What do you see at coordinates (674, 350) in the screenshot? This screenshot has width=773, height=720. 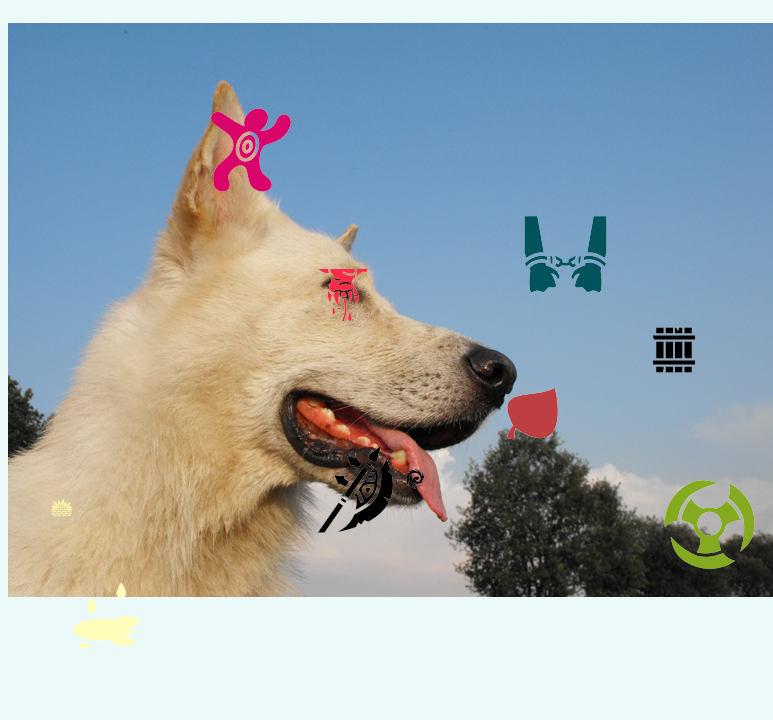 I see `wood or lumber resources in inventory` at bounding box center [674, 350].